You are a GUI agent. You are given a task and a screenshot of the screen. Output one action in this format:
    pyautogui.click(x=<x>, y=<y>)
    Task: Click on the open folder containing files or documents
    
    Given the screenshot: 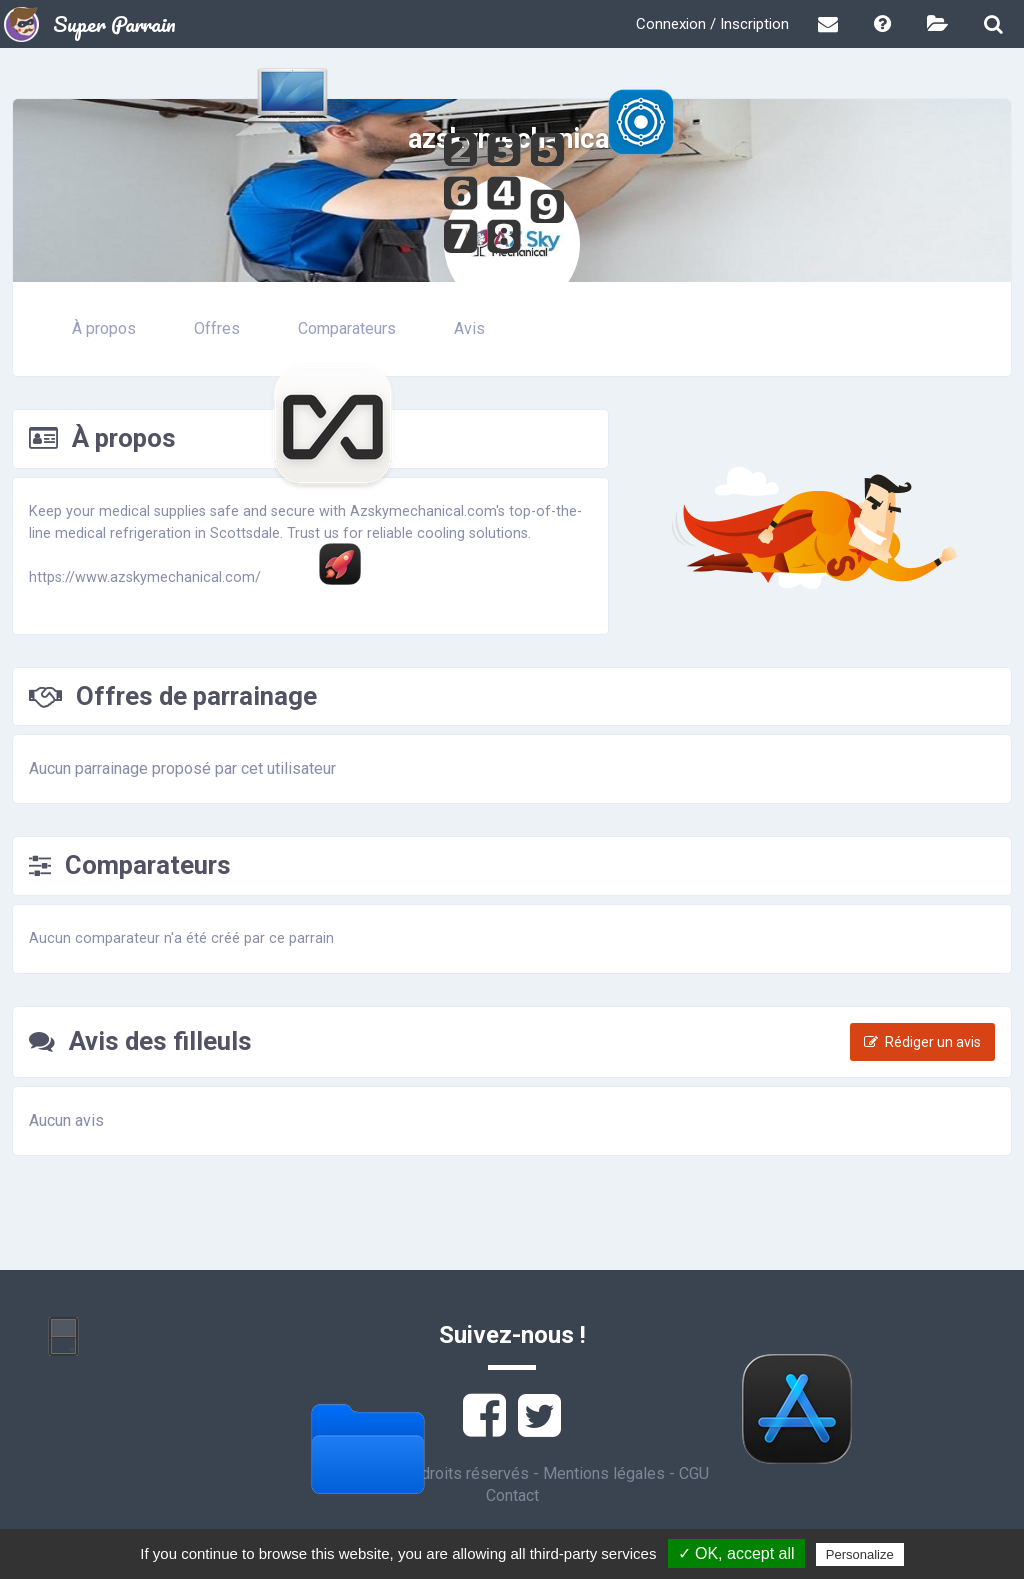 What is the action you would take?
    pyautogui.click(x=368, y=1449)
    